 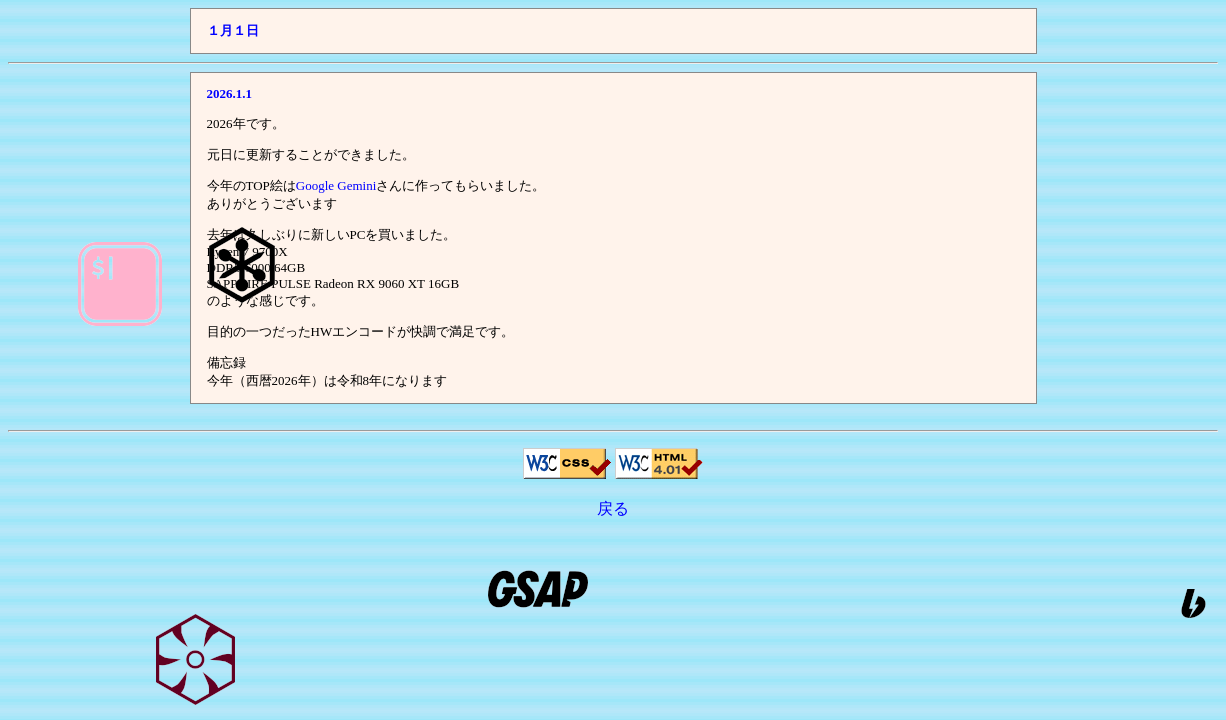 I want to click on legacy games logo, so click(x=242, y=265).